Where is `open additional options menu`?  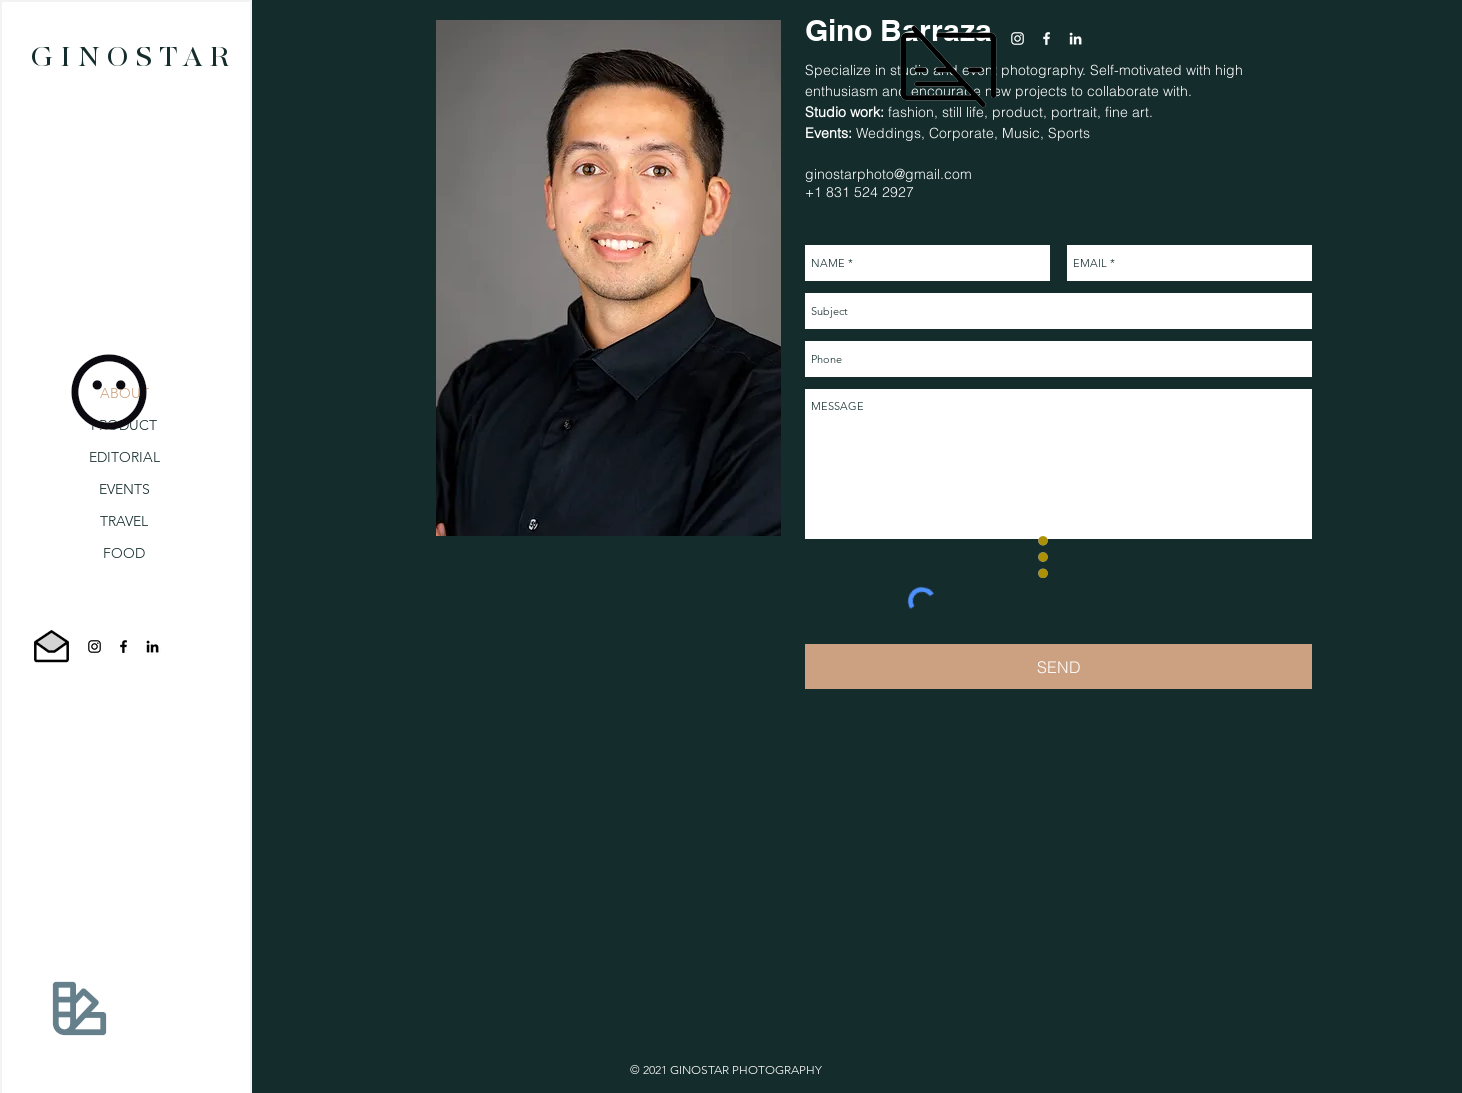
open additional options menu is located at coordinates (1043, 557).